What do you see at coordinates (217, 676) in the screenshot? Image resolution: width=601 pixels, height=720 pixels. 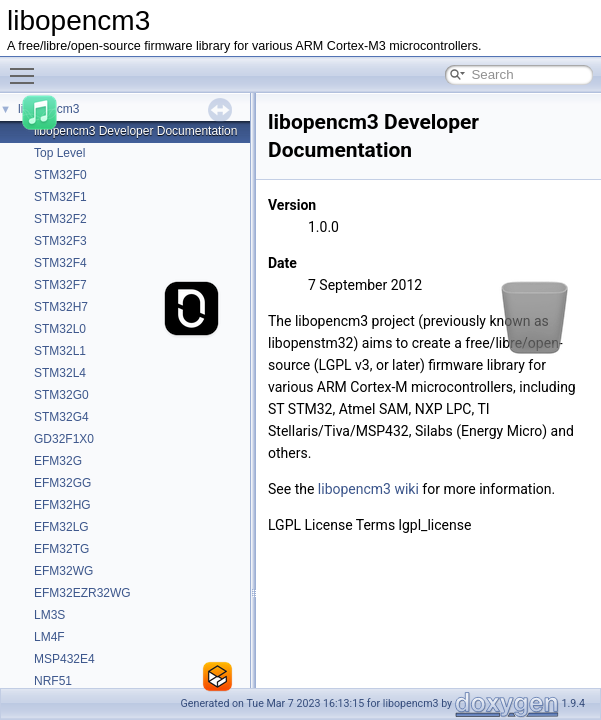 I see `open gazebo robotics simulation app` at bounding box center [217, 676].